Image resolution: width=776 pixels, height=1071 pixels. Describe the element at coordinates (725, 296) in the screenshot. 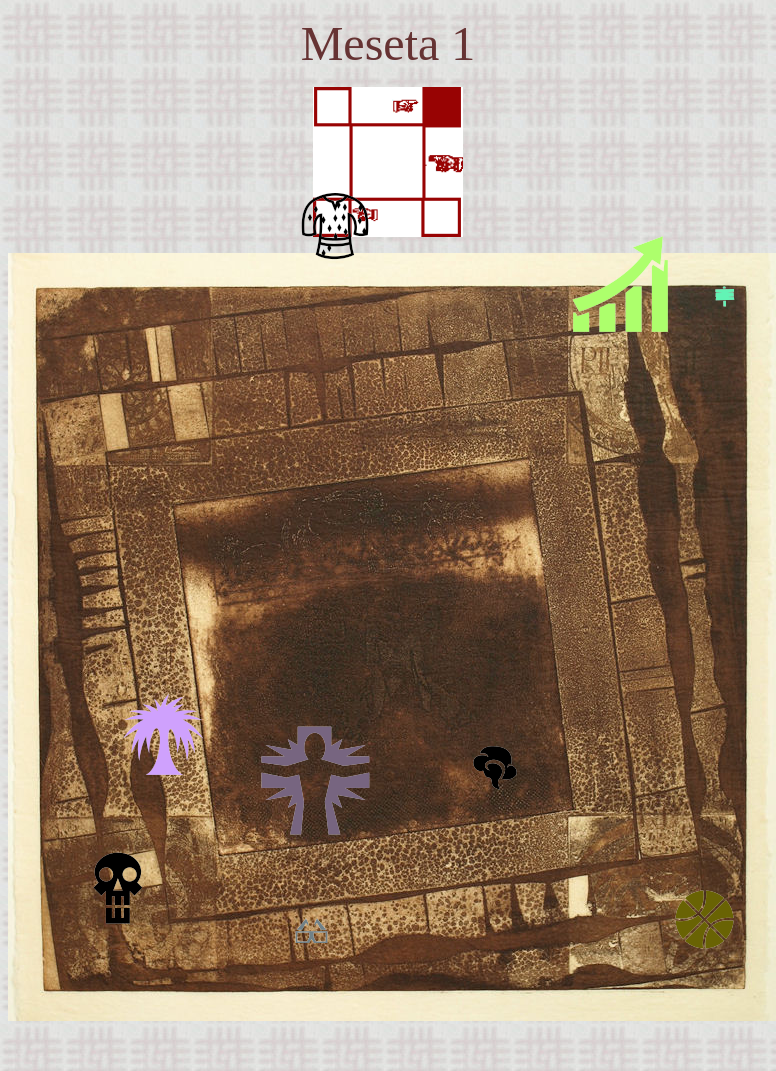

I see `view in-game signpost or hint` at that location.